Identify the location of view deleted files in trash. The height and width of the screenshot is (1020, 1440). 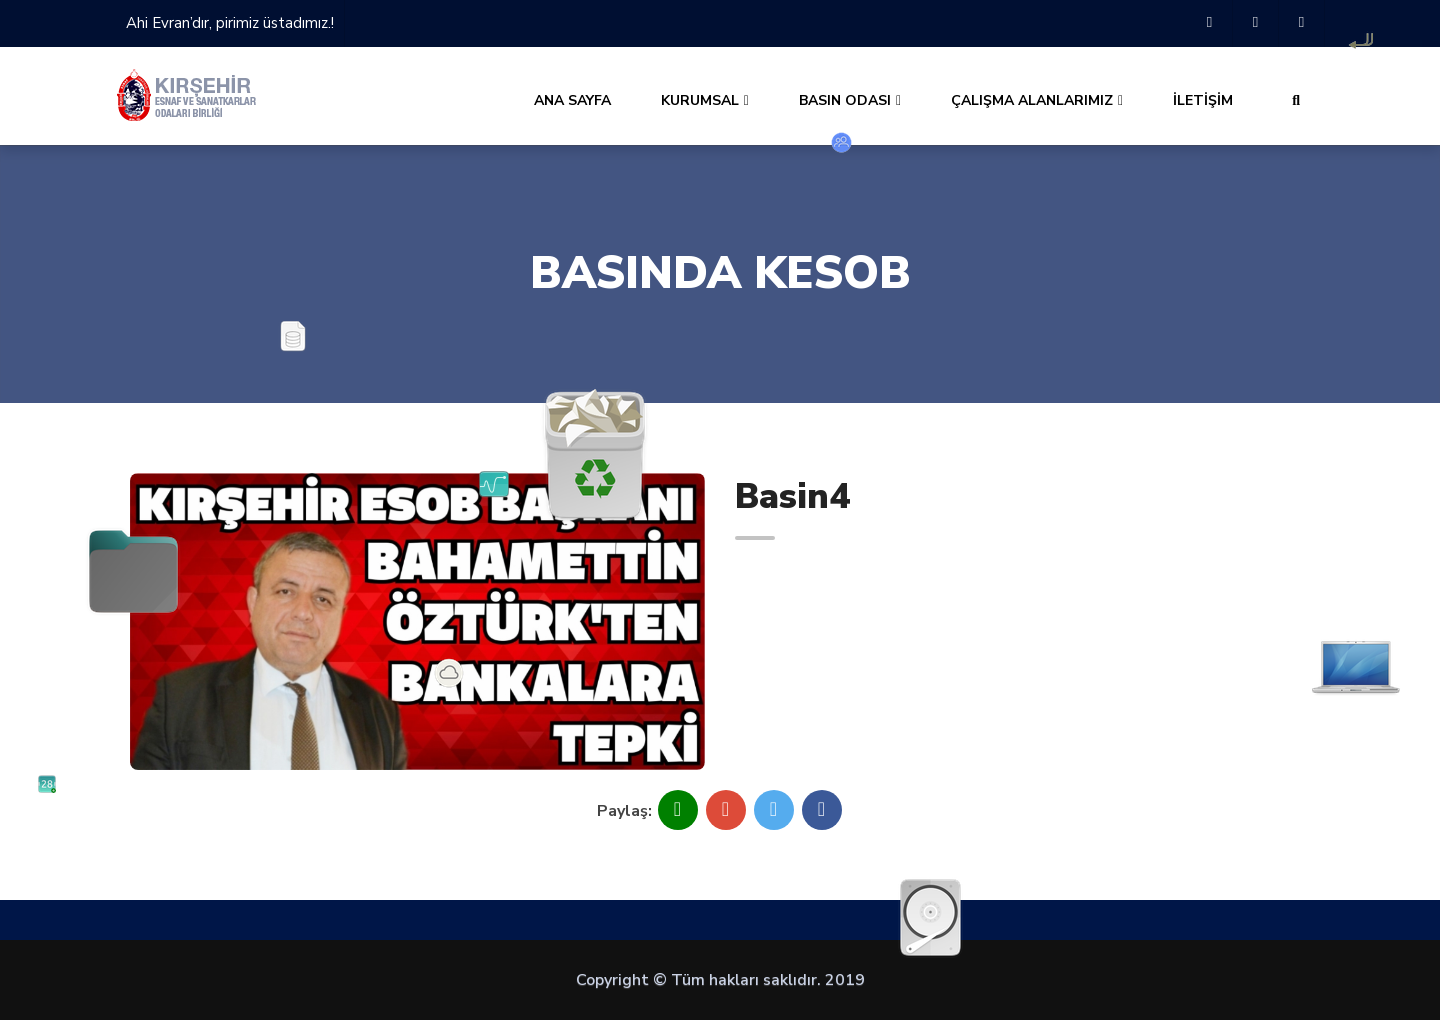
(595, 455).